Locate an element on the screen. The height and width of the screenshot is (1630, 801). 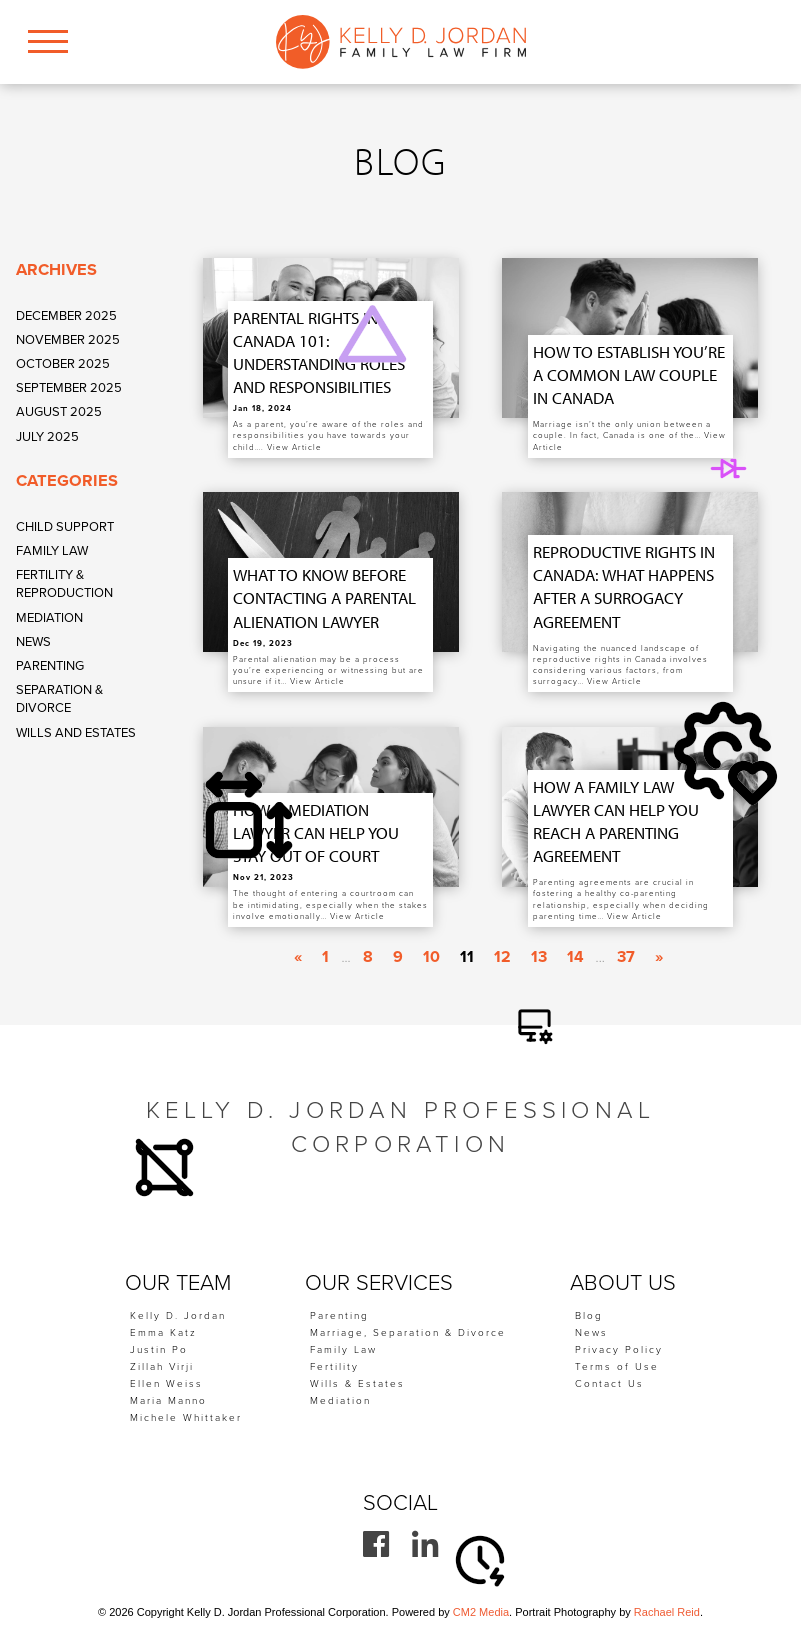
adjust element dimensions is located at coordinates (249, 815).